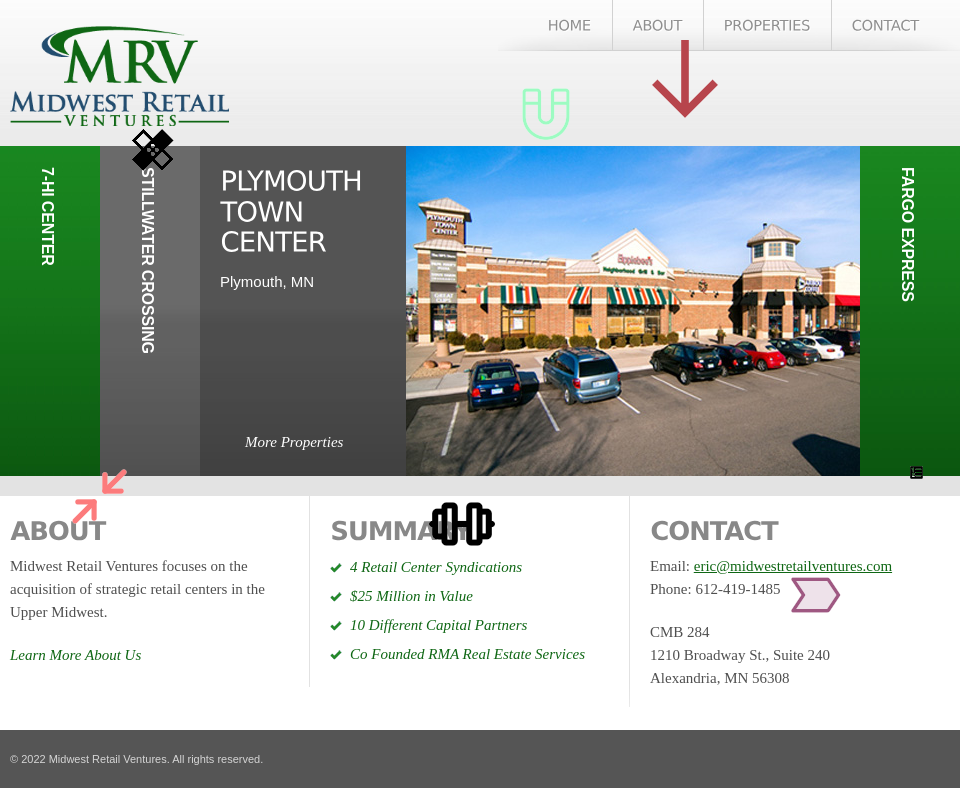  What do you see at coordinates (685, 79) in the screenshot?
I see `scroll down or view more content` at bounding box center [685, 79].